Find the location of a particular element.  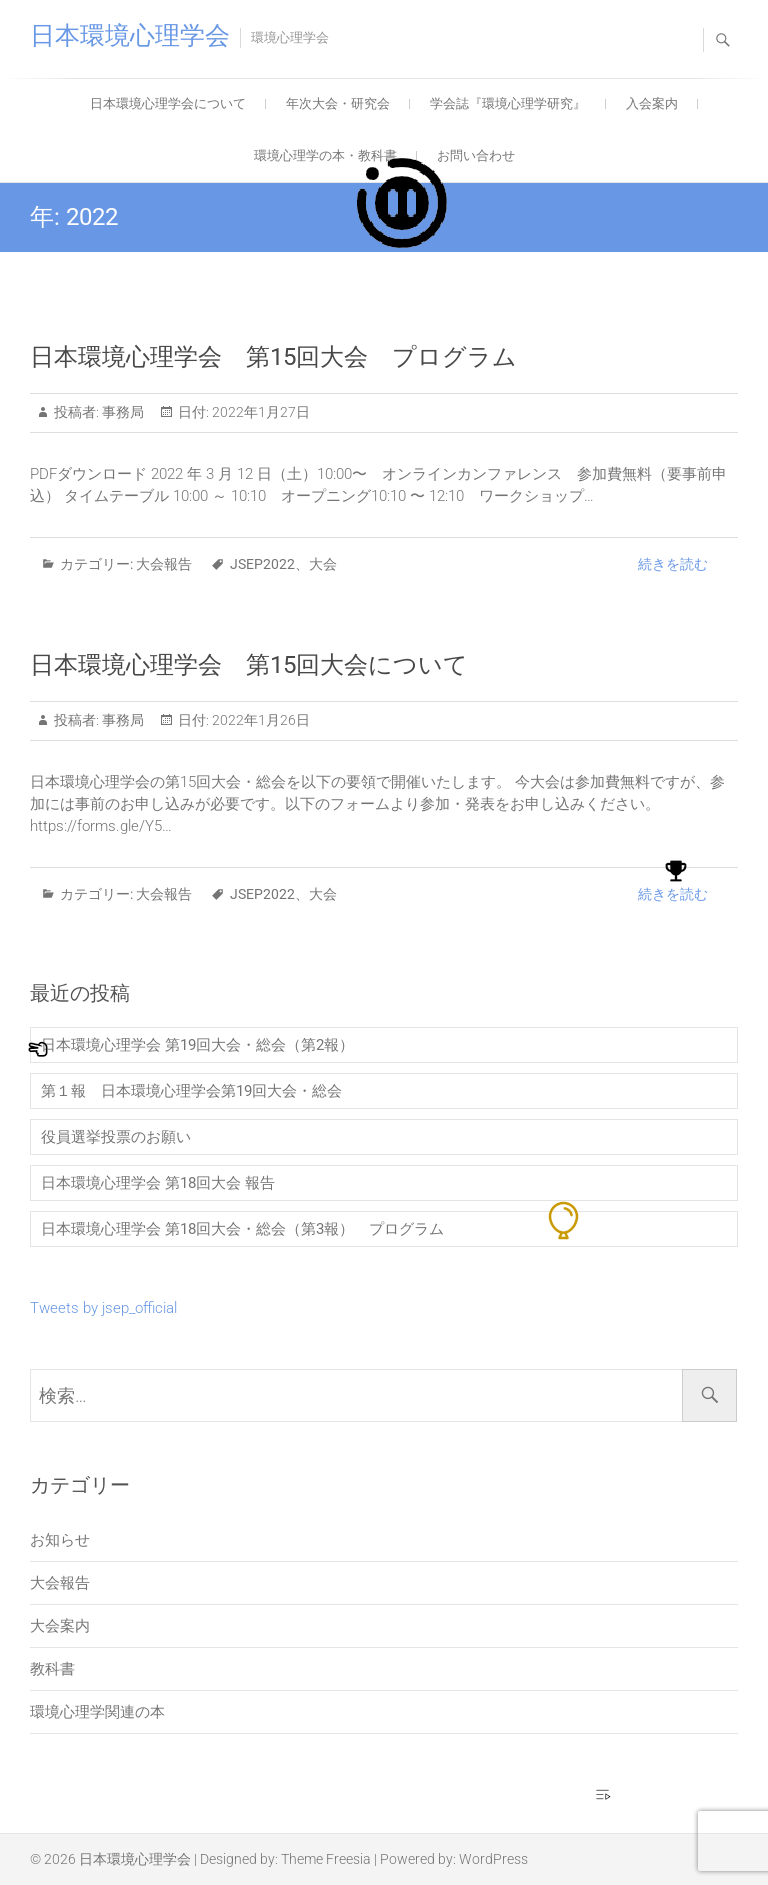

view media queue or playlist is located at coordinates (602, 1794).